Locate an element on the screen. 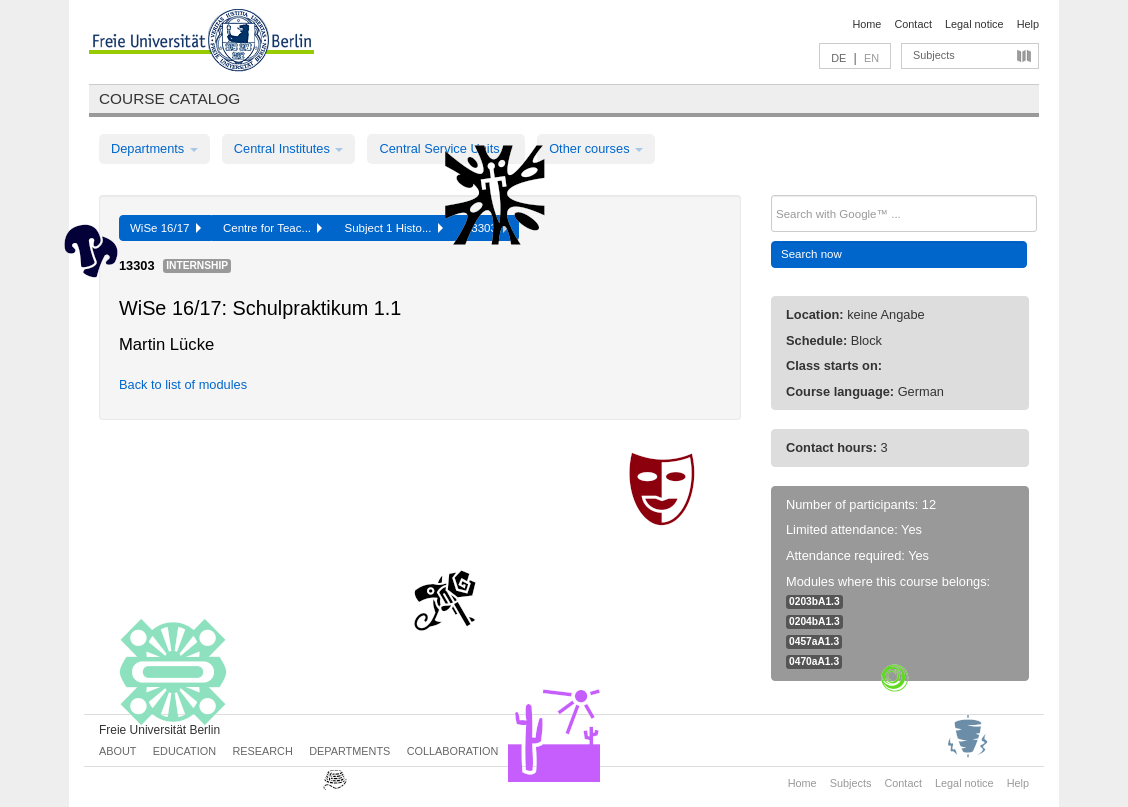 This screenshot has height=807, width=1128. select mushroom ingredient is located at coordinates (91, 251).